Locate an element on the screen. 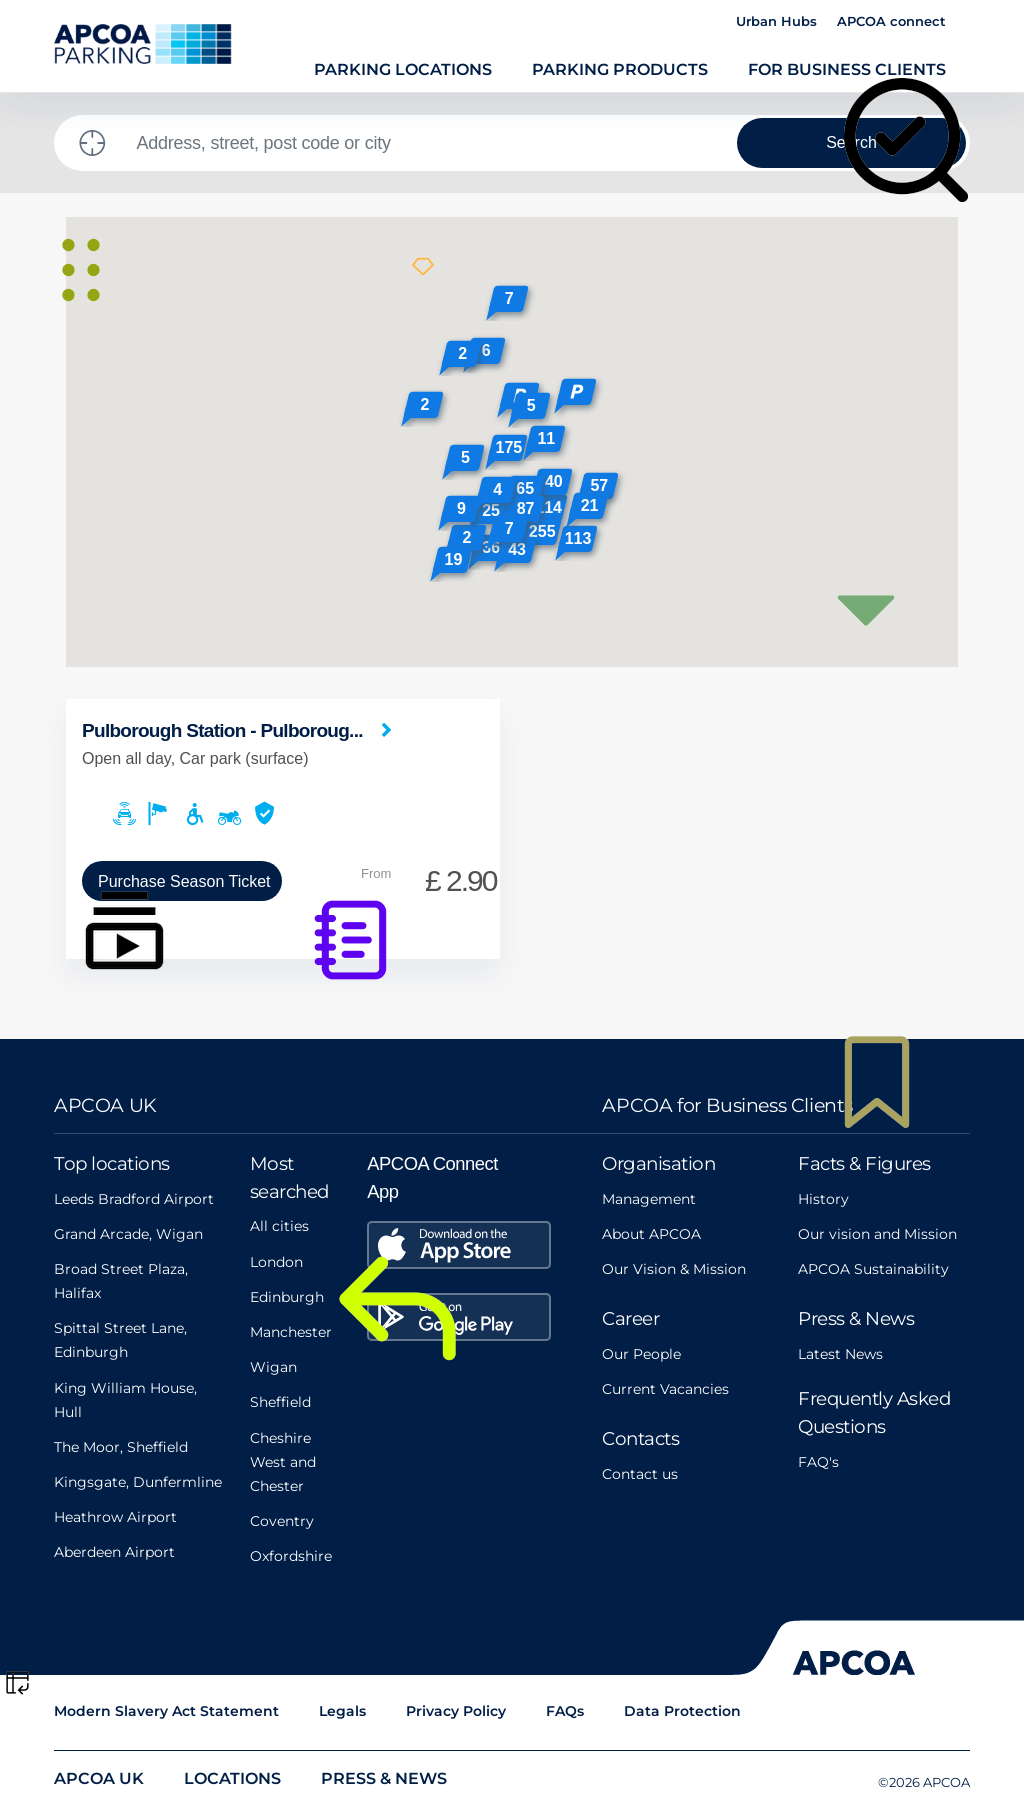 The width and height of the screenshot is (1024, 1810). indicates Ruby programming language is located at coordinates (423, 266).